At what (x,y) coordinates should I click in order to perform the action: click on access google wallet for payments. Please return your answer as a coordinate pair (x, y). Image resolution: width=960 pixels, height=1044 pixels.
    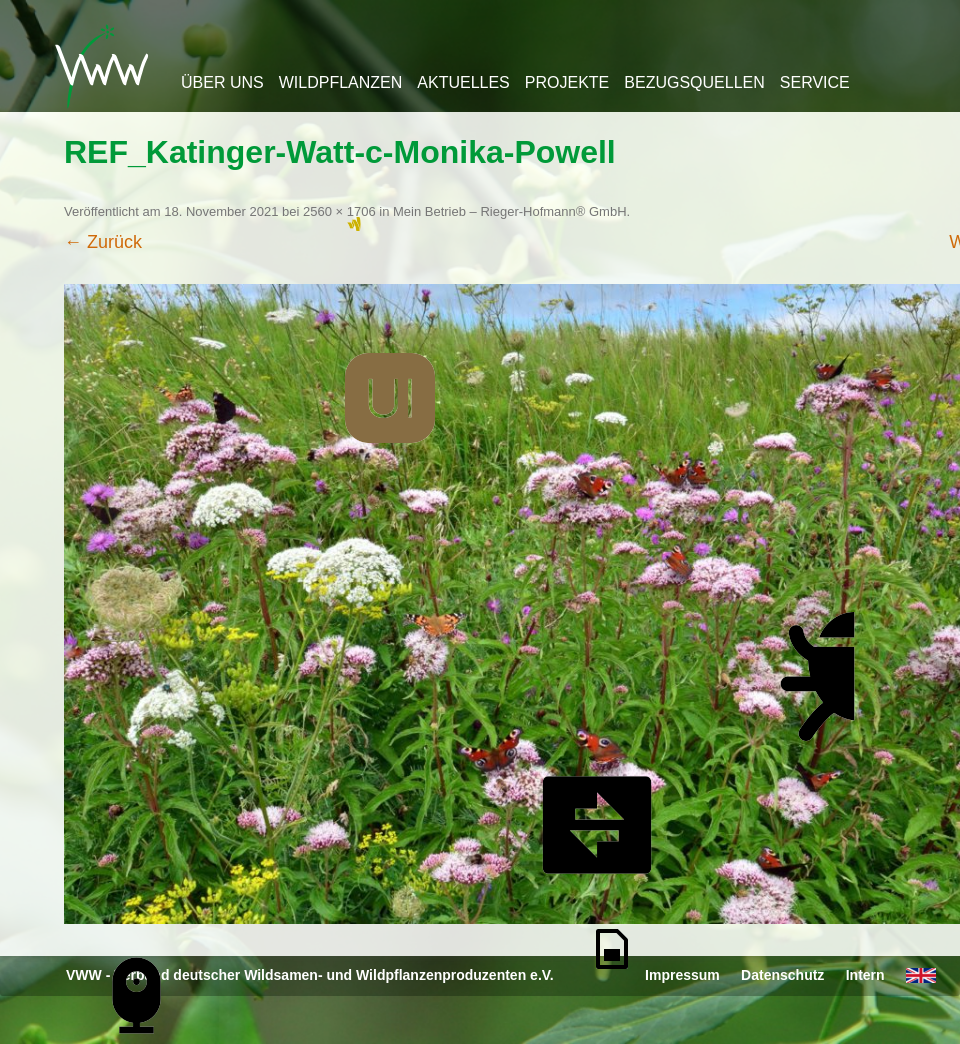
    Looking at the image, I should click on (354, 224).